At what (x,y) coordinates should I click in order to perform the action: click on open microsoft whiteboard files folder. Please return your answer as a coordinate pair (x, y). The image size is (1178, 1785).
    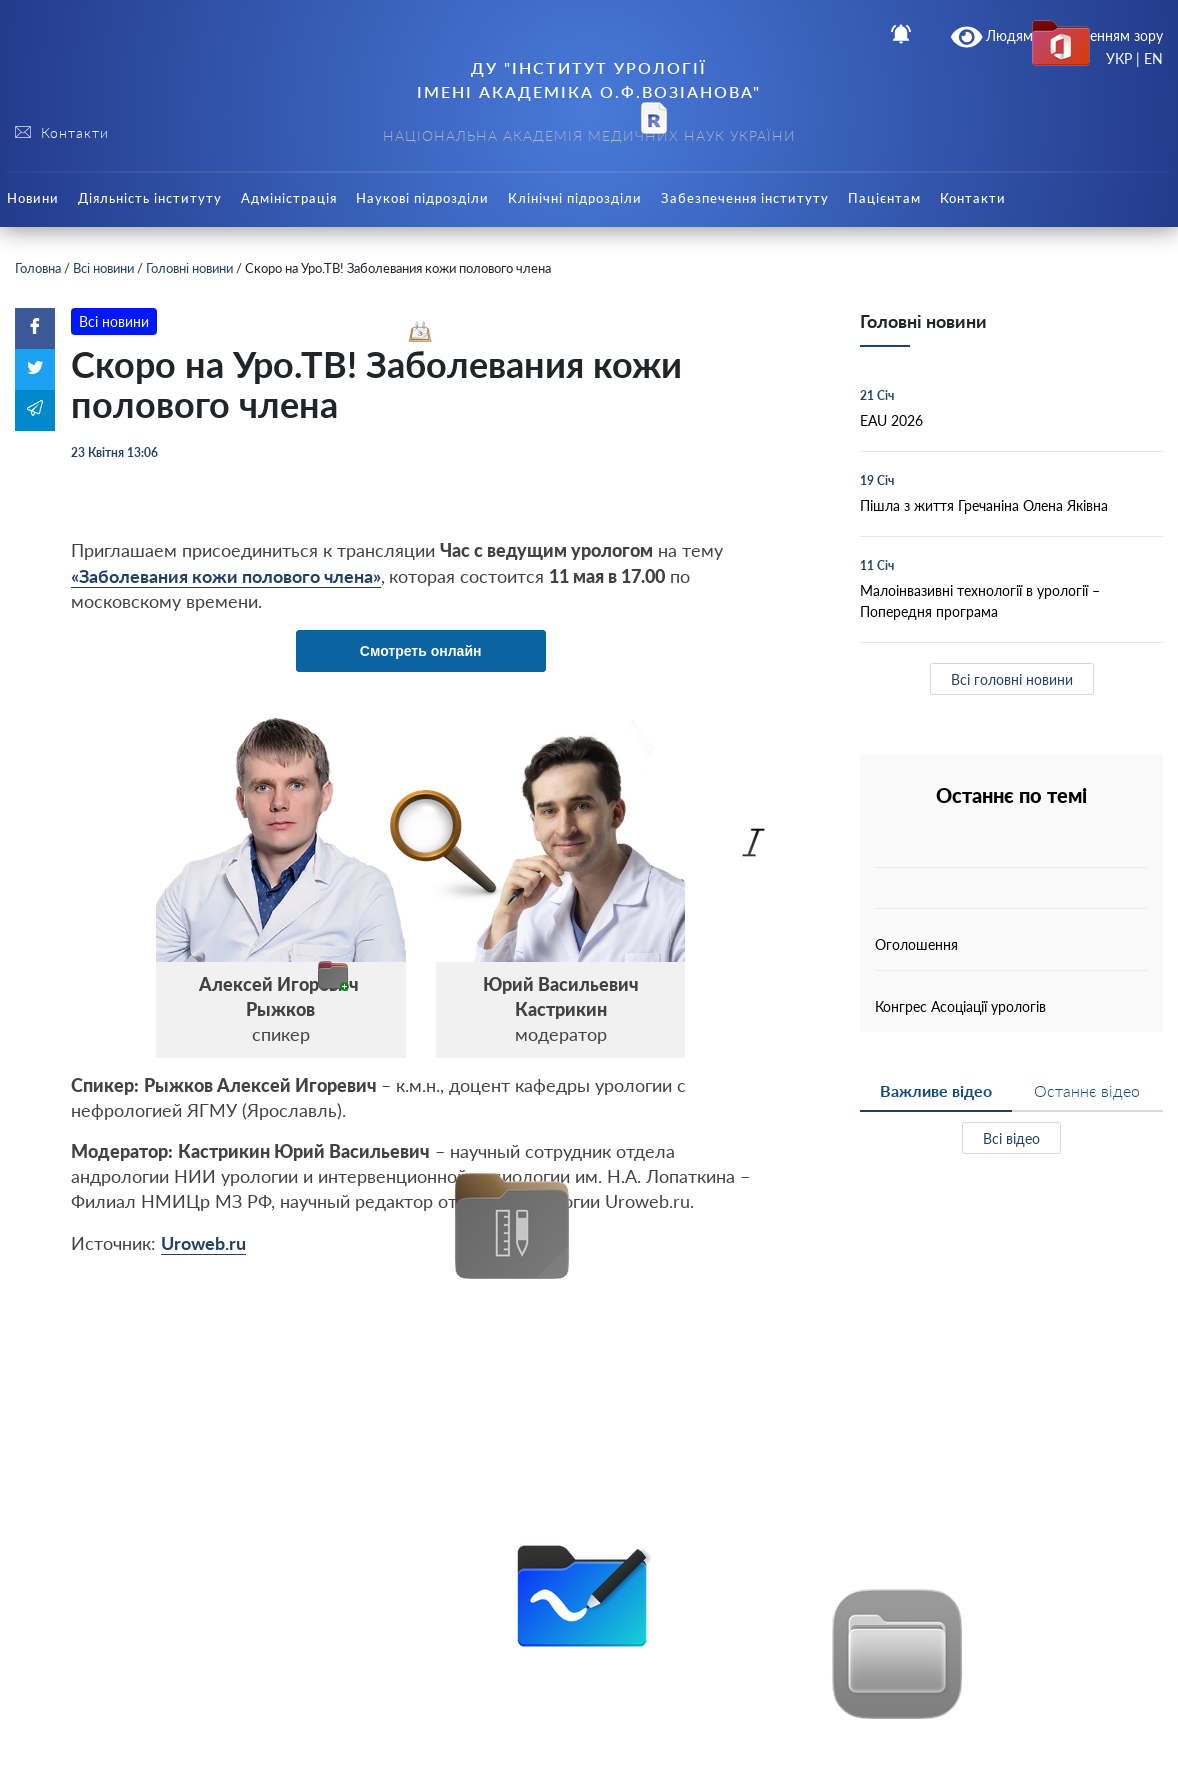
    Looking at the image, I should click on (581, 1599).